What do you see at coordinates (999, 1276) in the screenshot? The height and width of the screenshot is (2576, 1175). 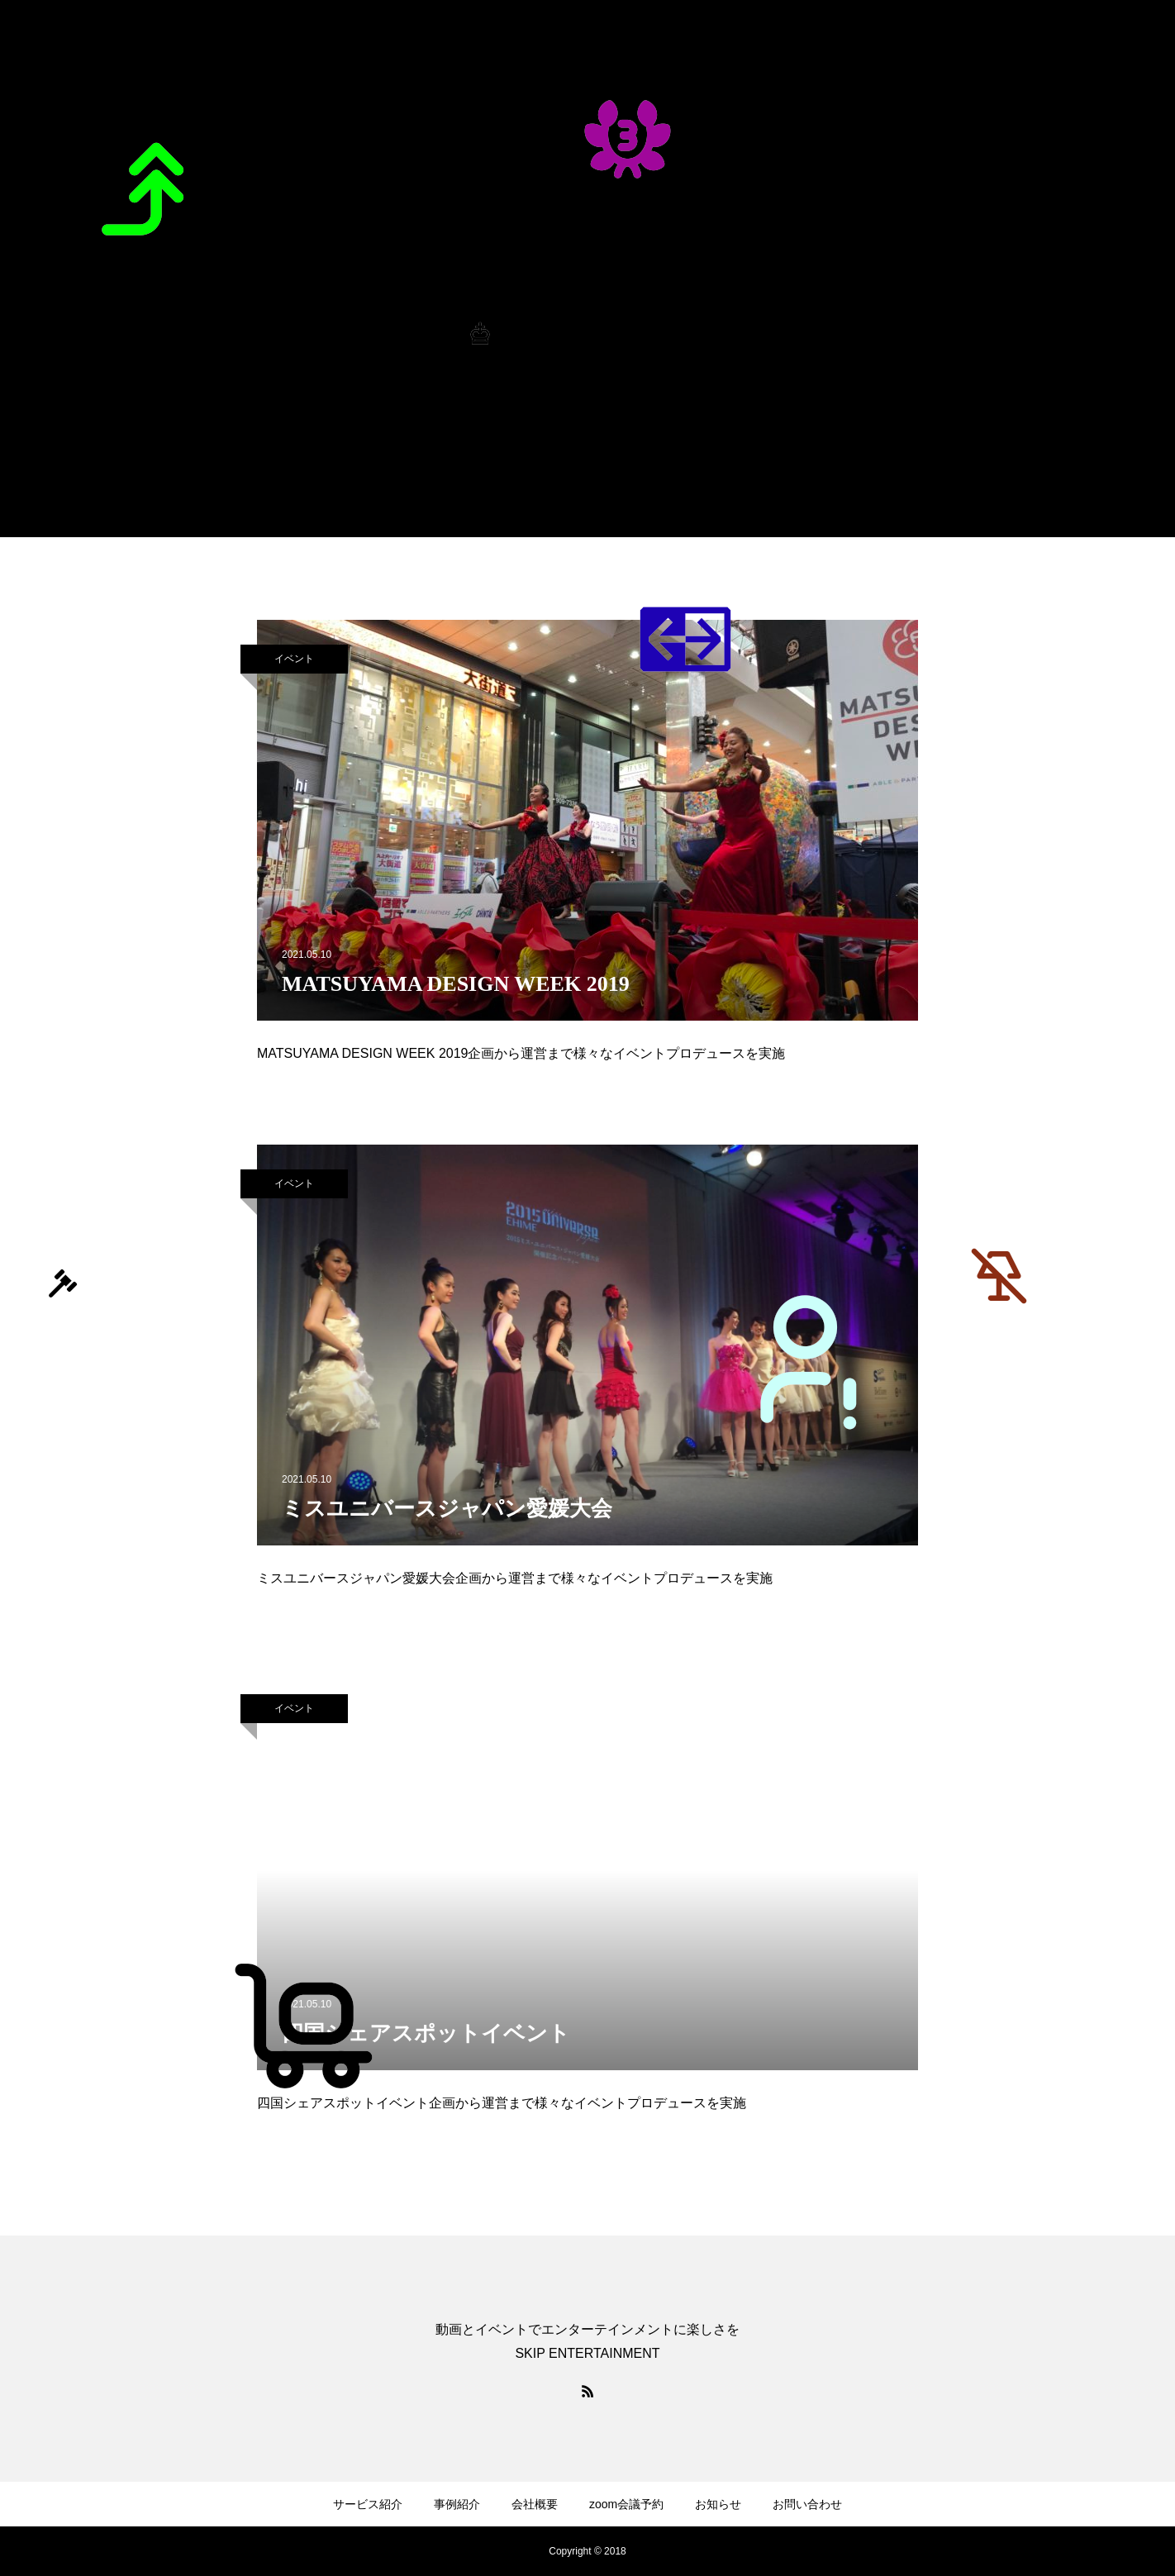 I see `turn off desk lamp` at bounding box center [999, 1276].